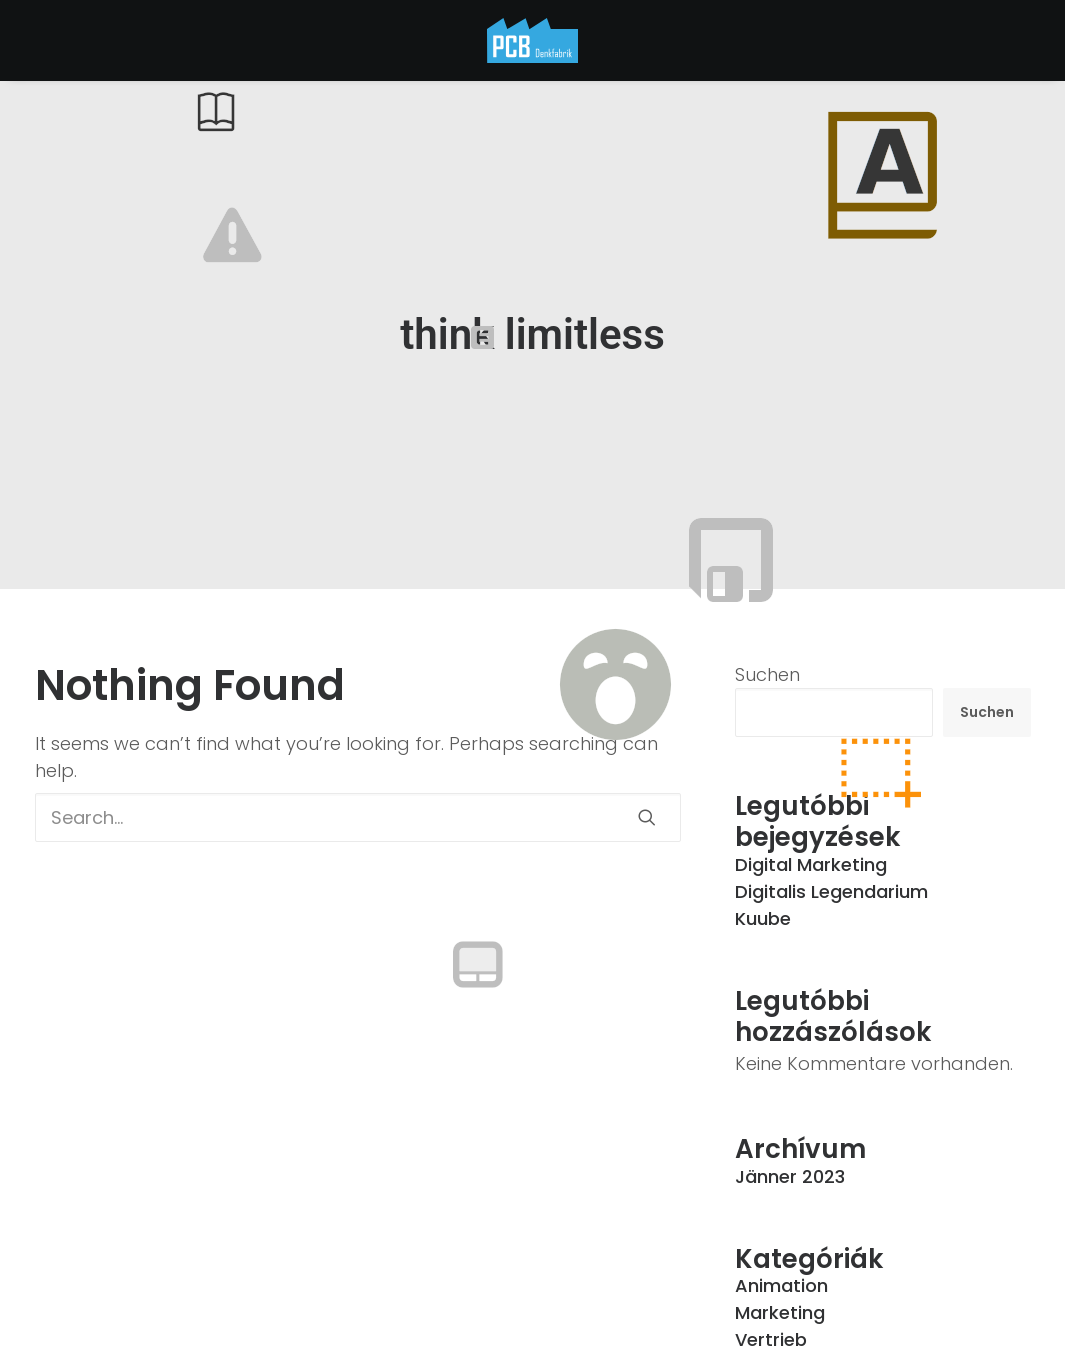 The height and width of the screenshot is (1347, 1065). What do you see at coordinates (217, 111) in the screenshot?
I see `open the dictionary app` at bounding box center [217, 111].